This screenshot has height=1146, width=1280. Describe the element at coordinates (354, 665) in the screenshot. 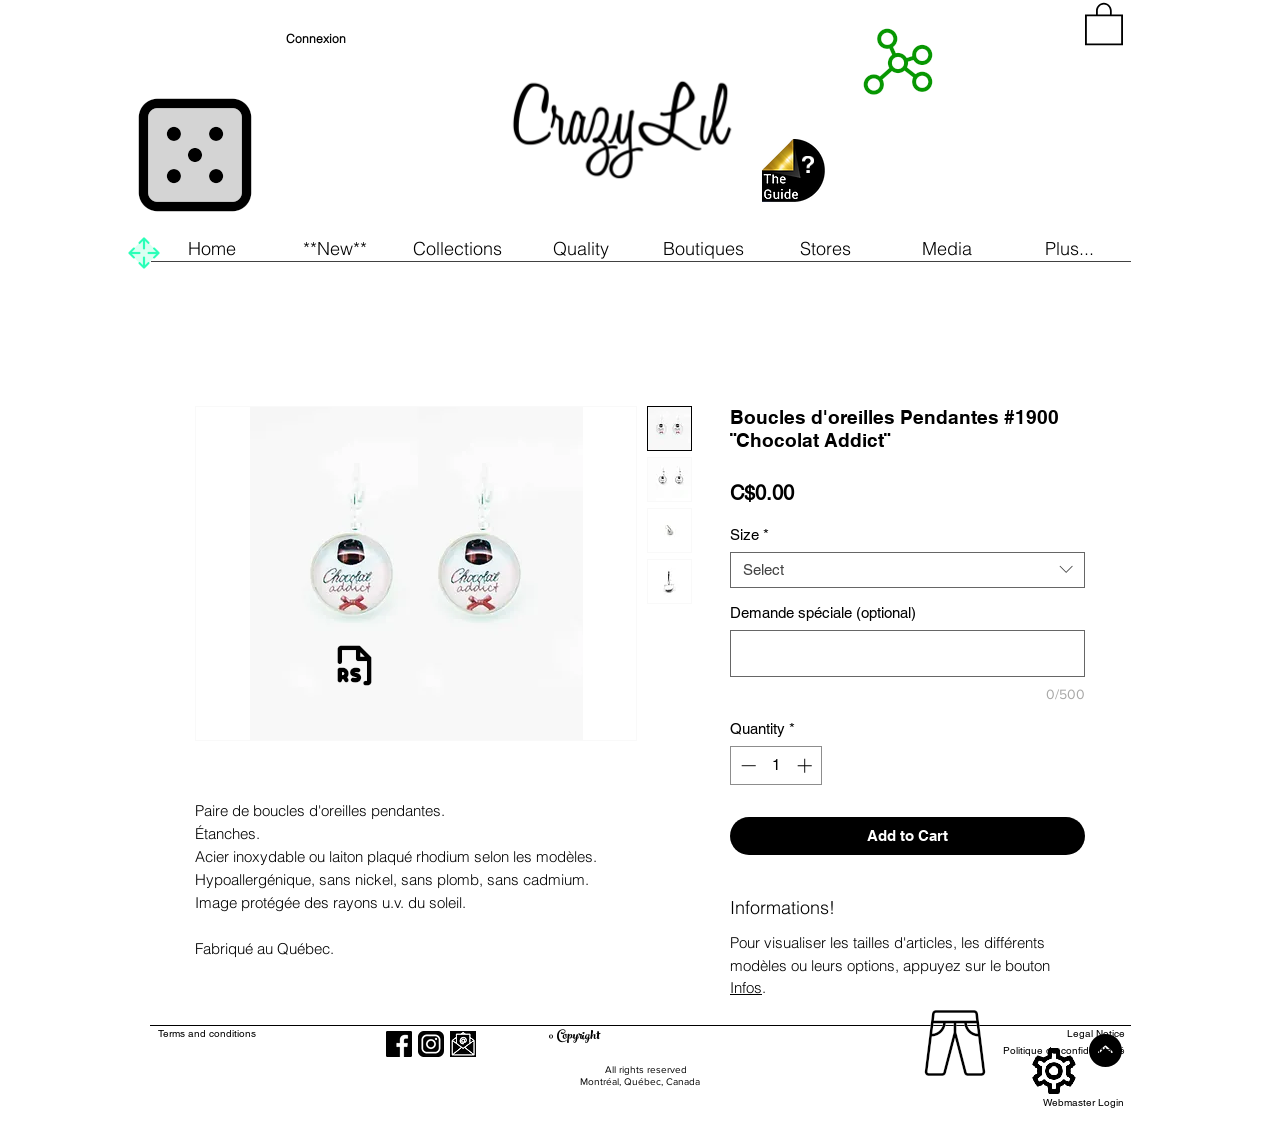

I see `a Rust source code file` at that location.